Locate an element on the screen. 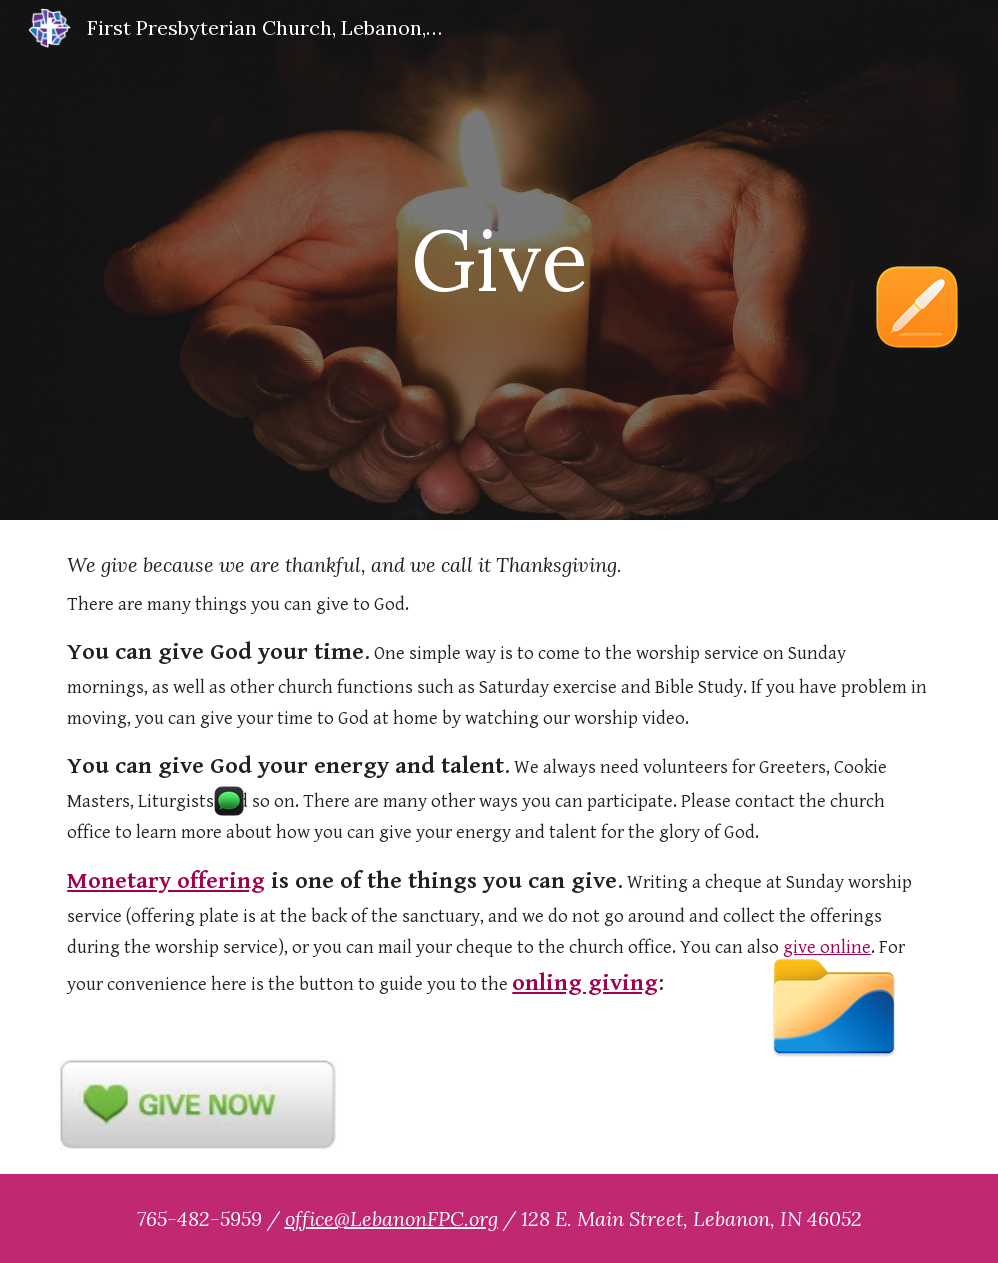 This screenshot has height=1263, width=998. open your files folder is located at coordinates (833, 1009).